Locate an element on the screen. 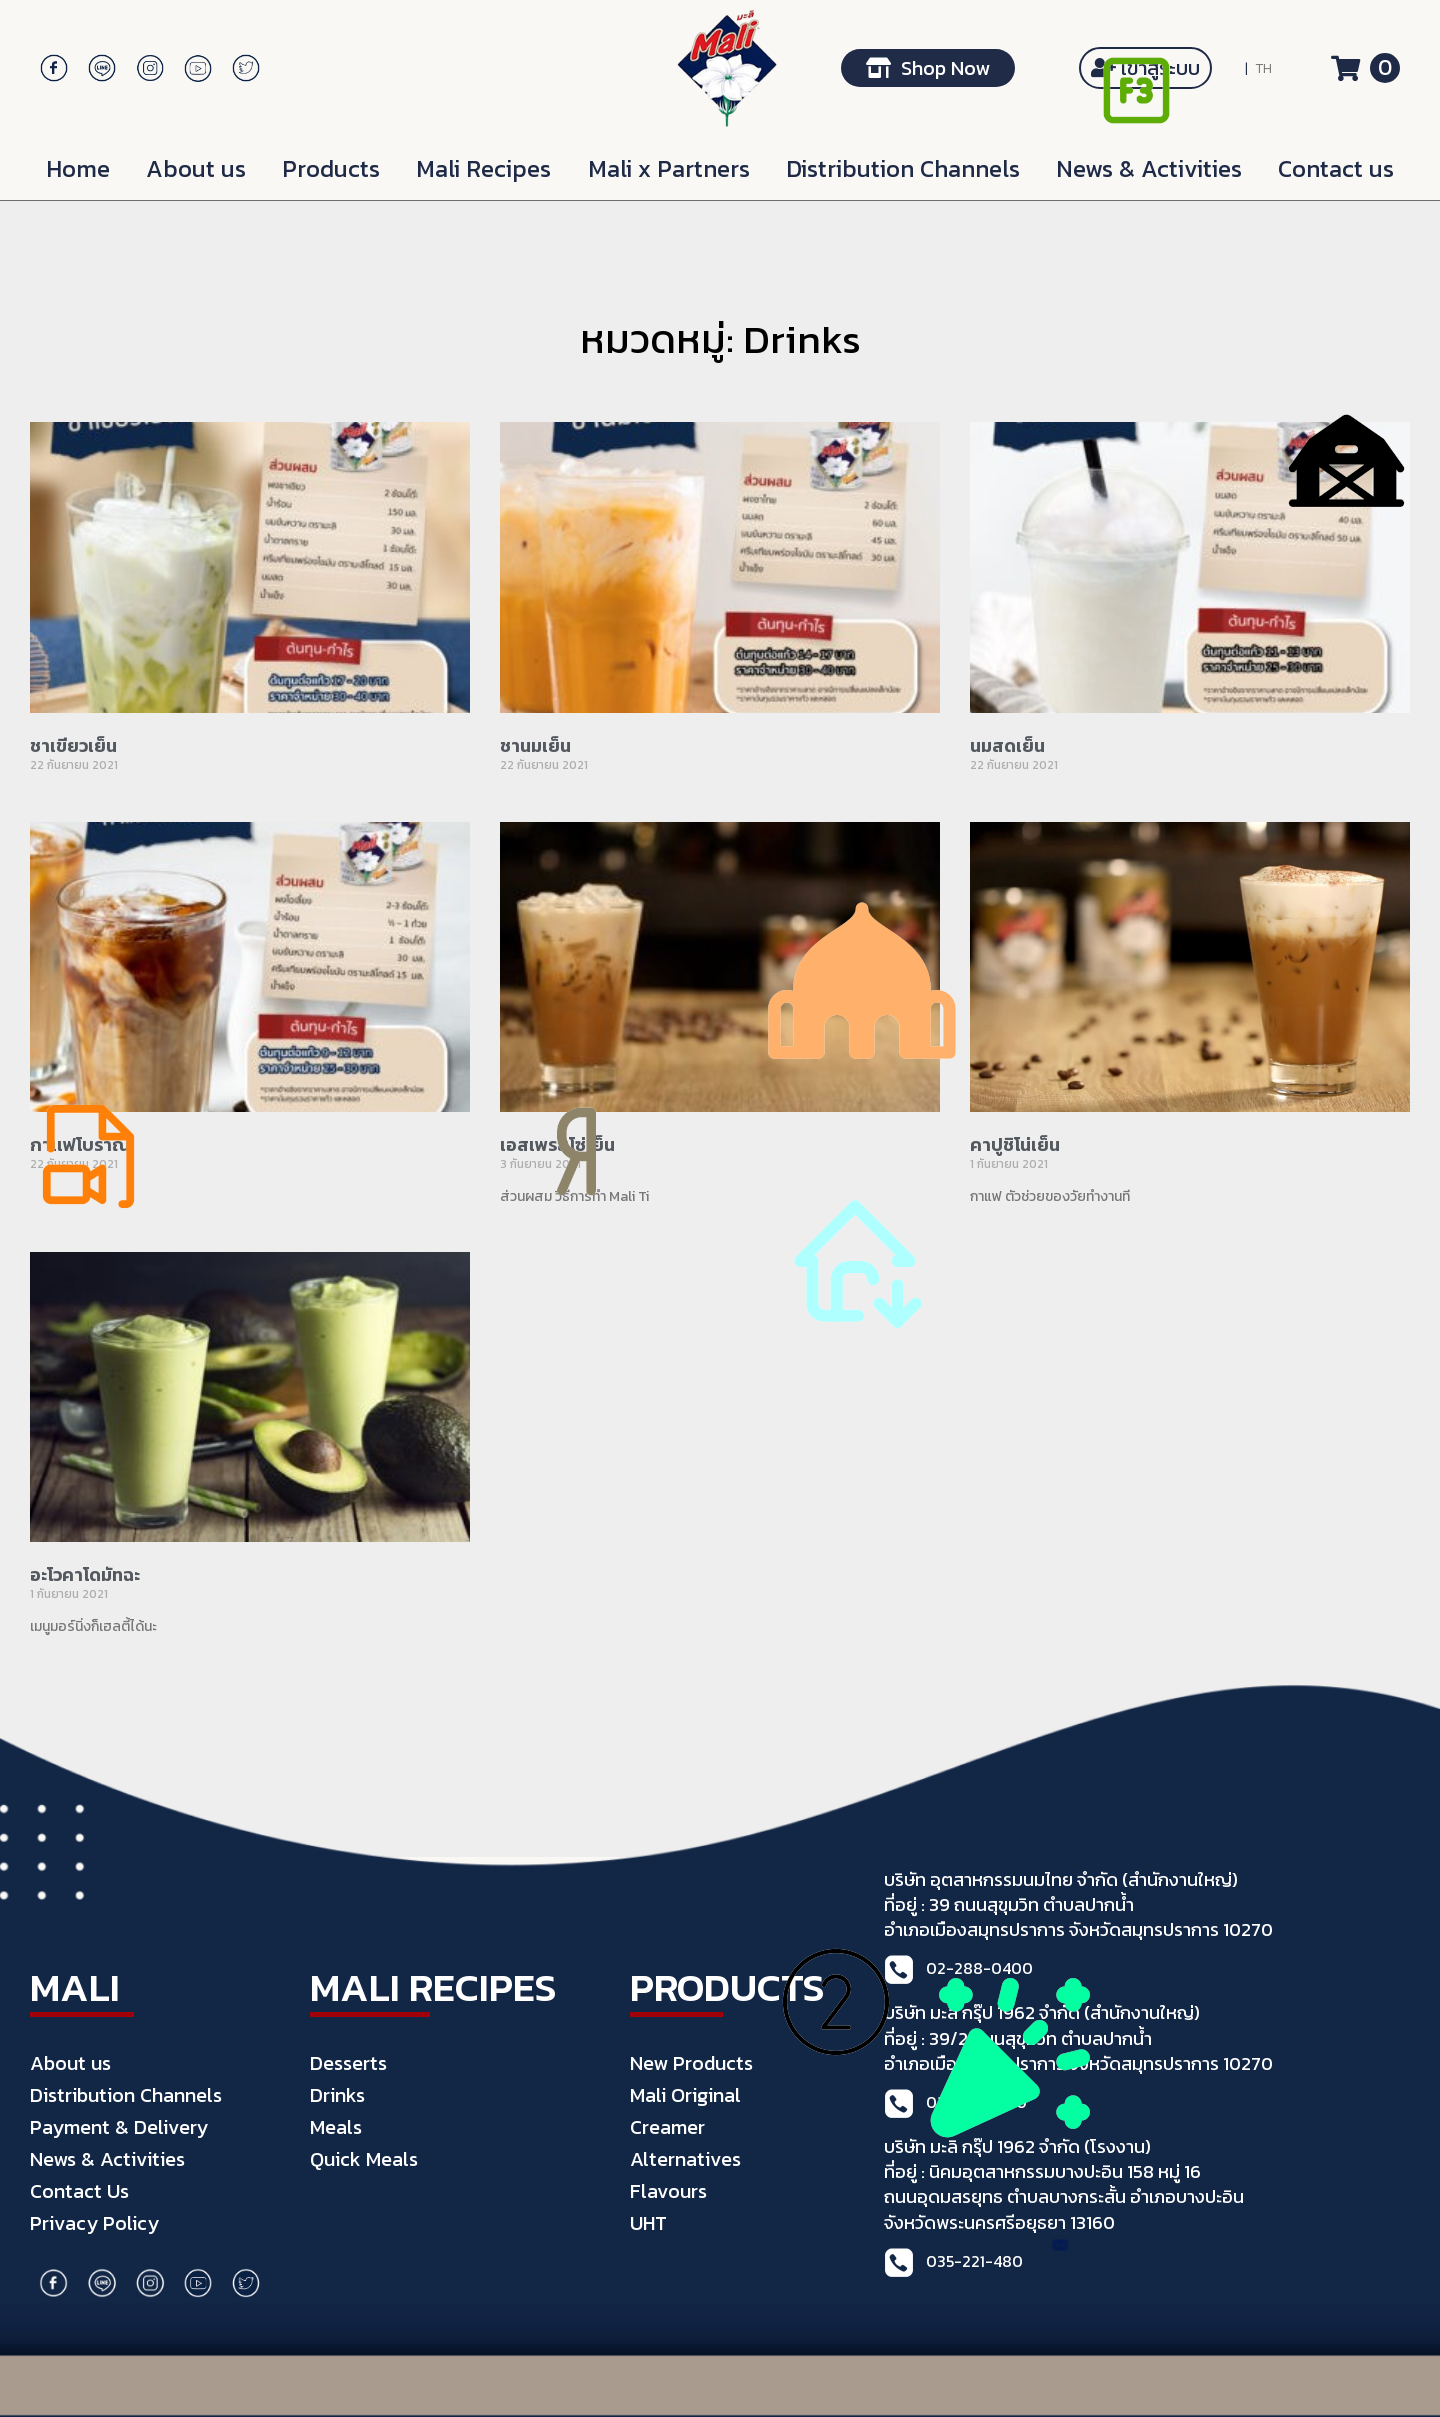 The height and width of the screenshot is (2417, 1440). download home data or settings is located at coordinates (855, 1261).